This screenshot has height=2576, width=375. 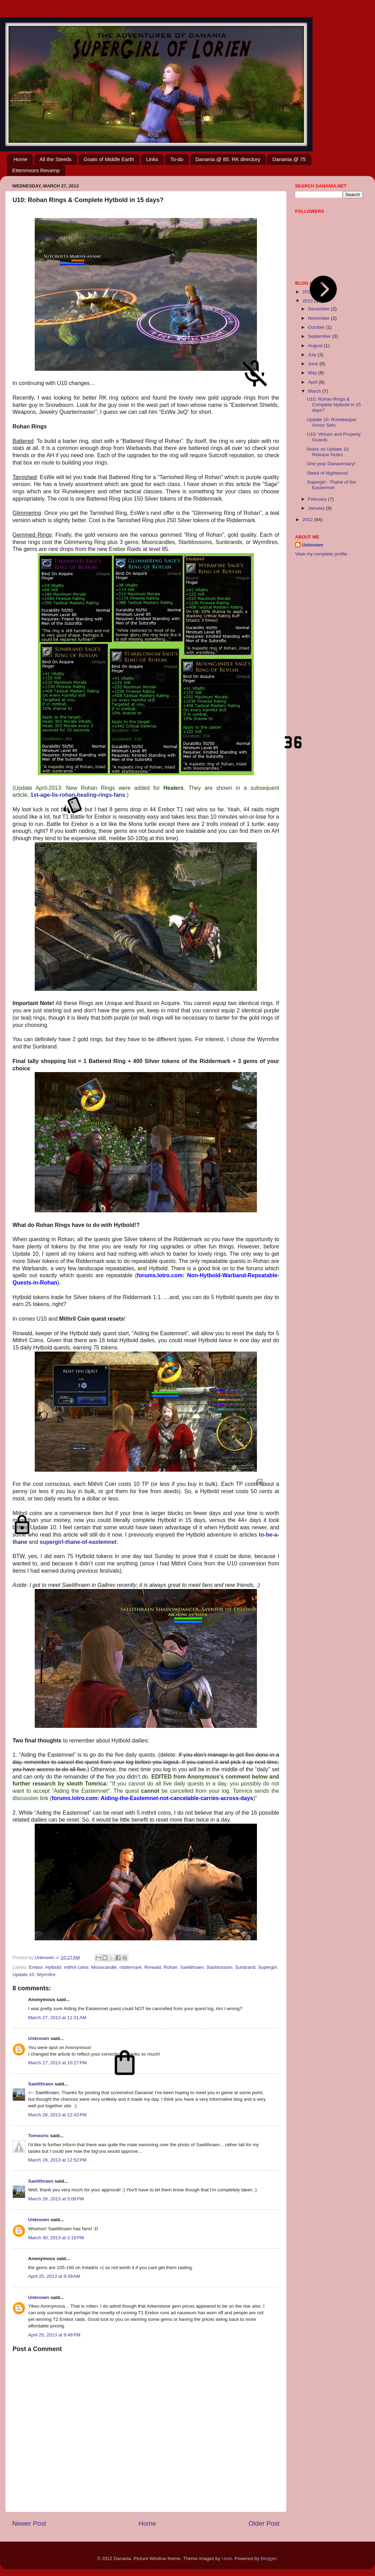 What do you see at coordinates (323, 289) in the screenshot?
I see `go to the next item or page` at bounding box center [323, 289].